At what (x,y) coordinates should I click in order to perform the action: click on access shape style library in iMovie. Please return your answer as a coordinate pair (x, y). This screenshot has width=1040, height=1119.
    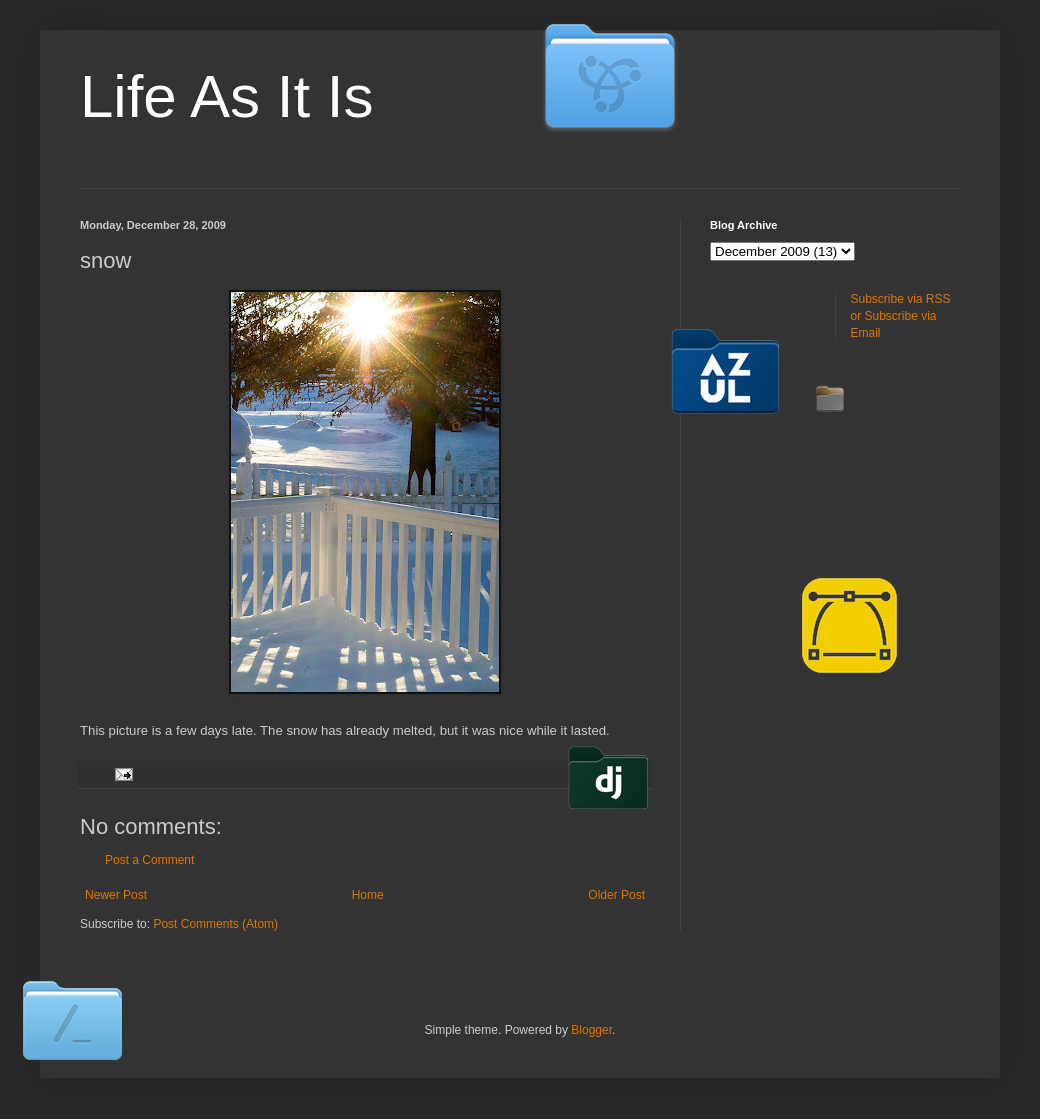
    Looking at the image, I should click on (849, 625).